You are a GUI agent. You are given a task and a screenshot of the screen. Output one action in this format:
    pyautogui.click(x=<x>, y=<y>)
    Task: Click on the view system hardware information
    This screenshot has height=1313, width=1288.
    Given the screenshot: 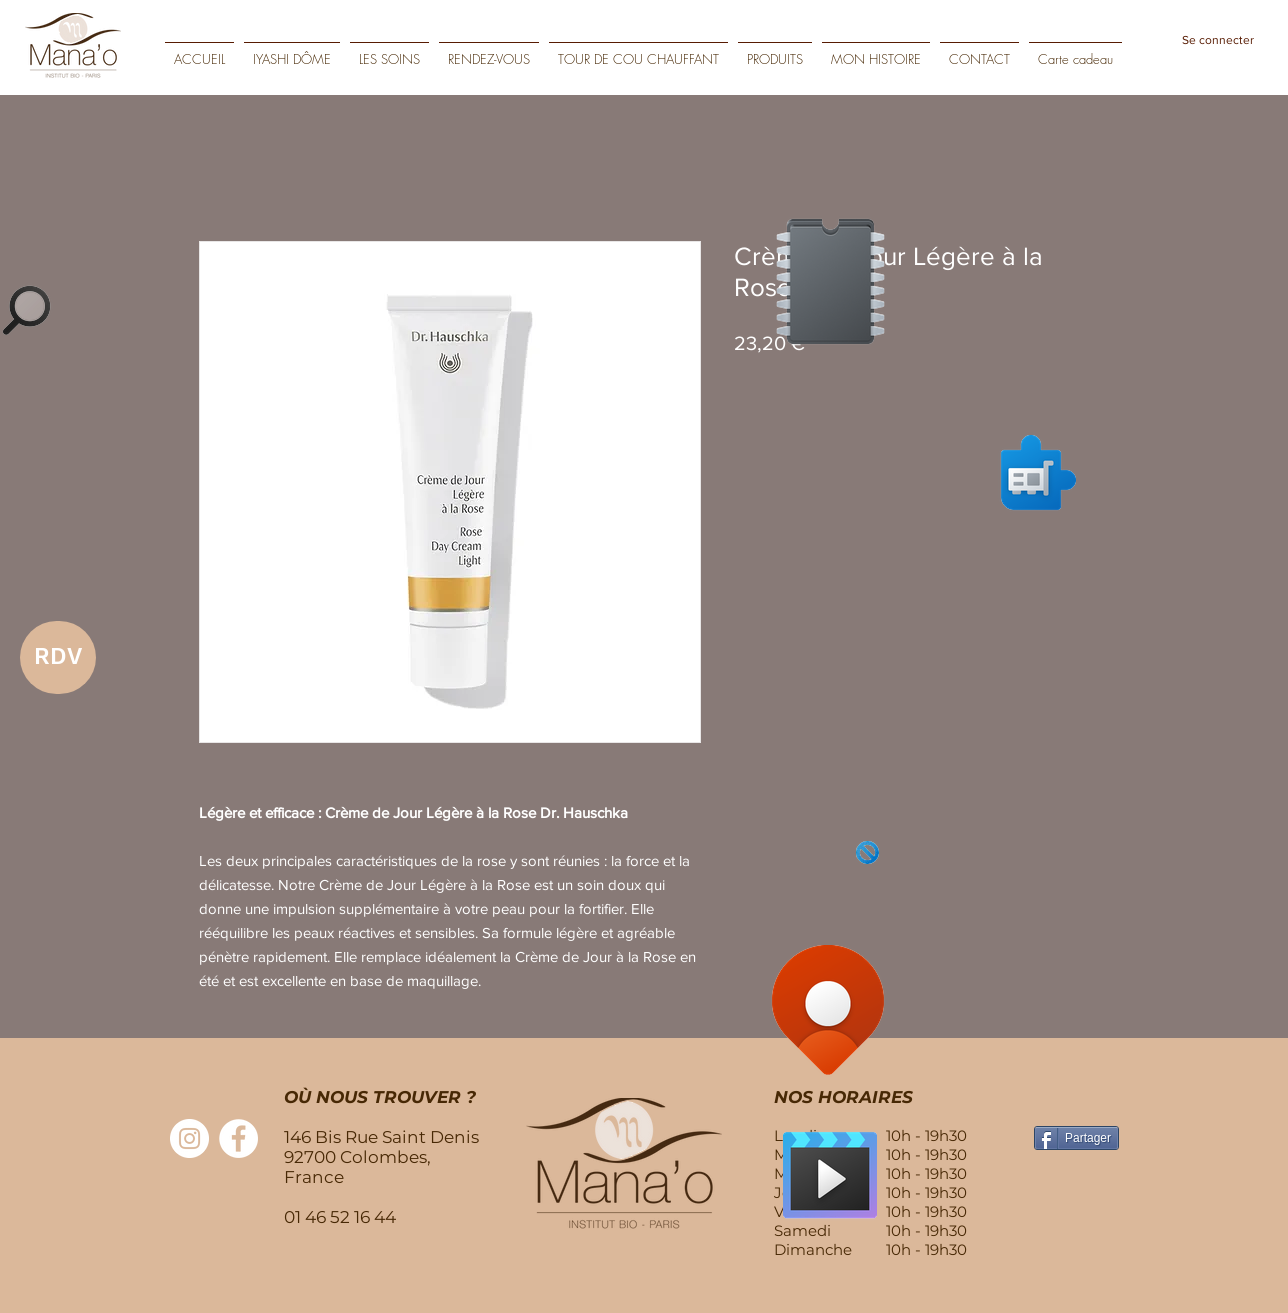 What is the action you would take?
    pyautogui.click(x=830, y=281)
    